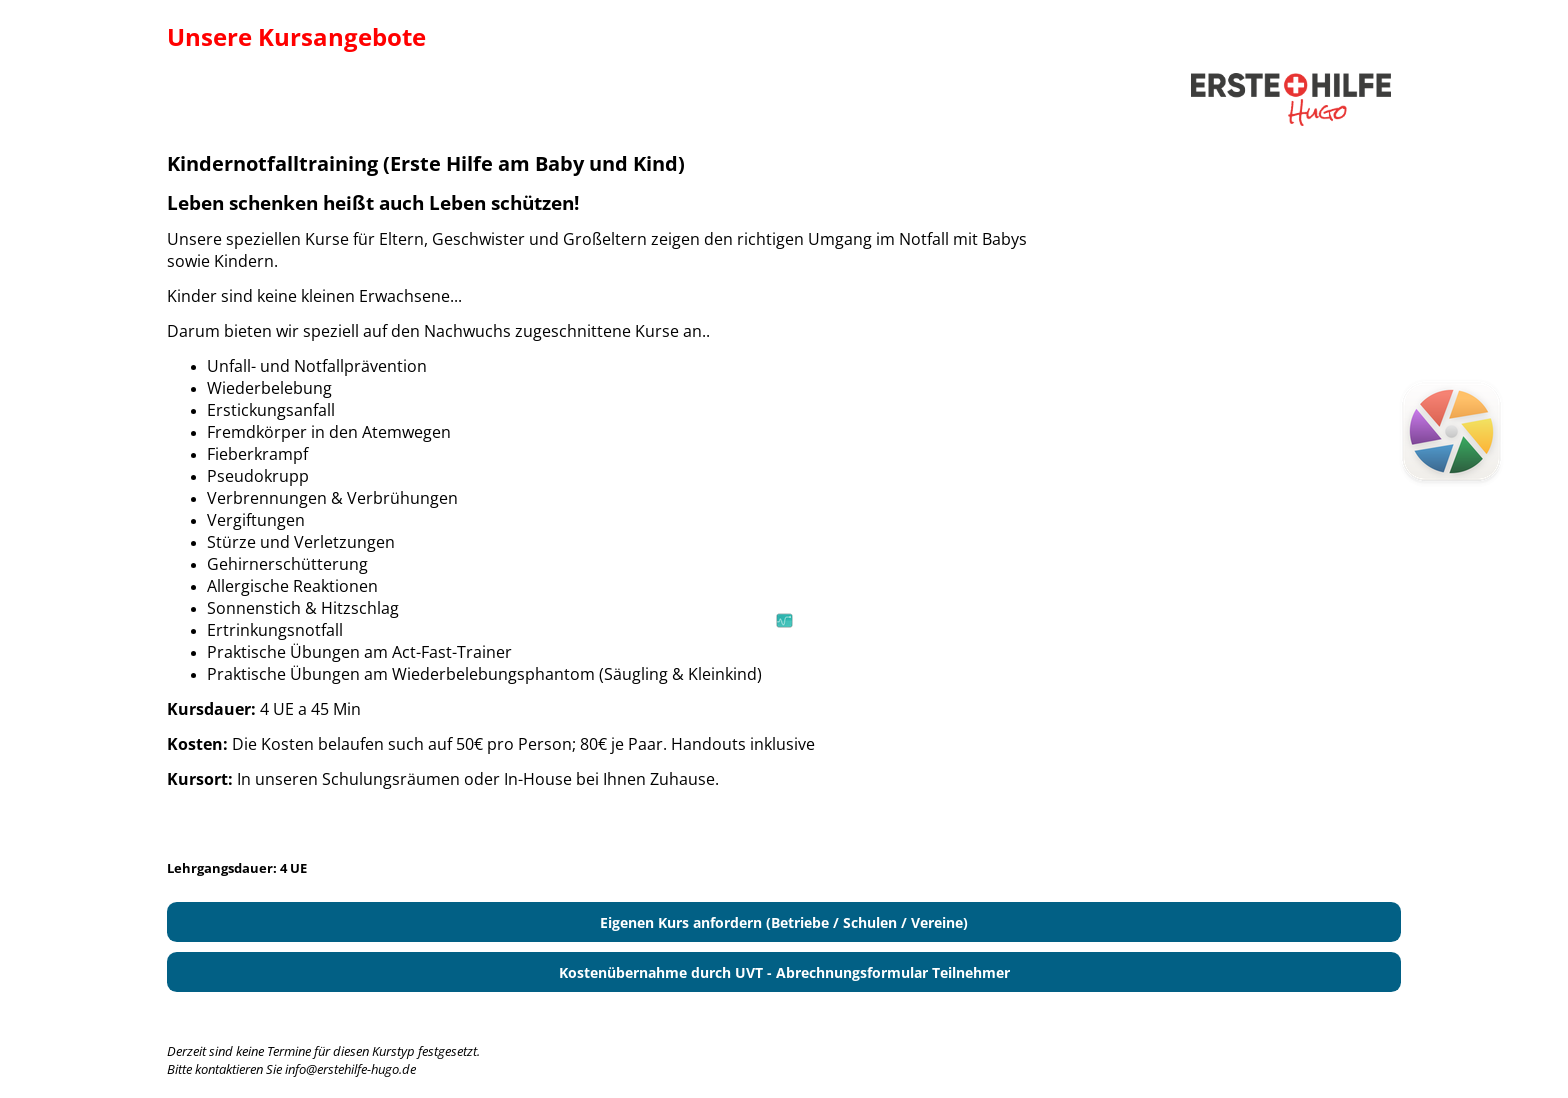  I want to click on open system resource monitor, so click(784, 620).